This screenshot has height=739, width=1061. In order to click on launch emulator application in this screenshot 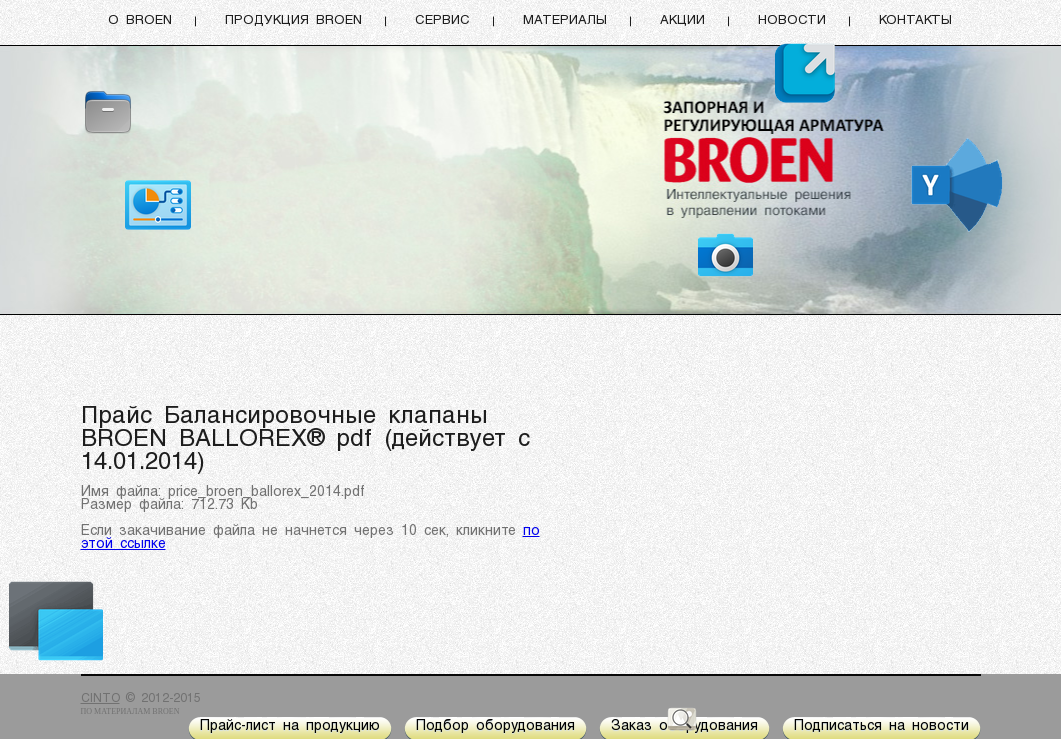, I will do `click(56, 621)`.